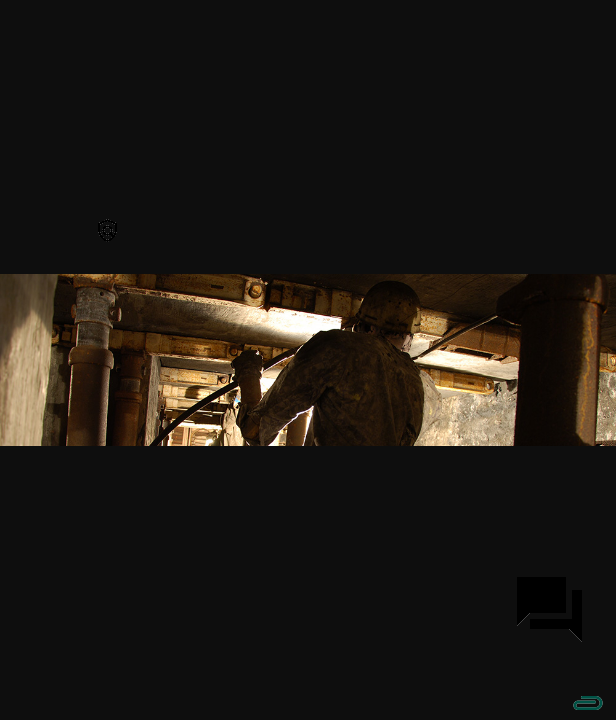 The width and height of the screenshot is (616, 720). I want to click on open discussion forum or community chat, so click(549, 609).